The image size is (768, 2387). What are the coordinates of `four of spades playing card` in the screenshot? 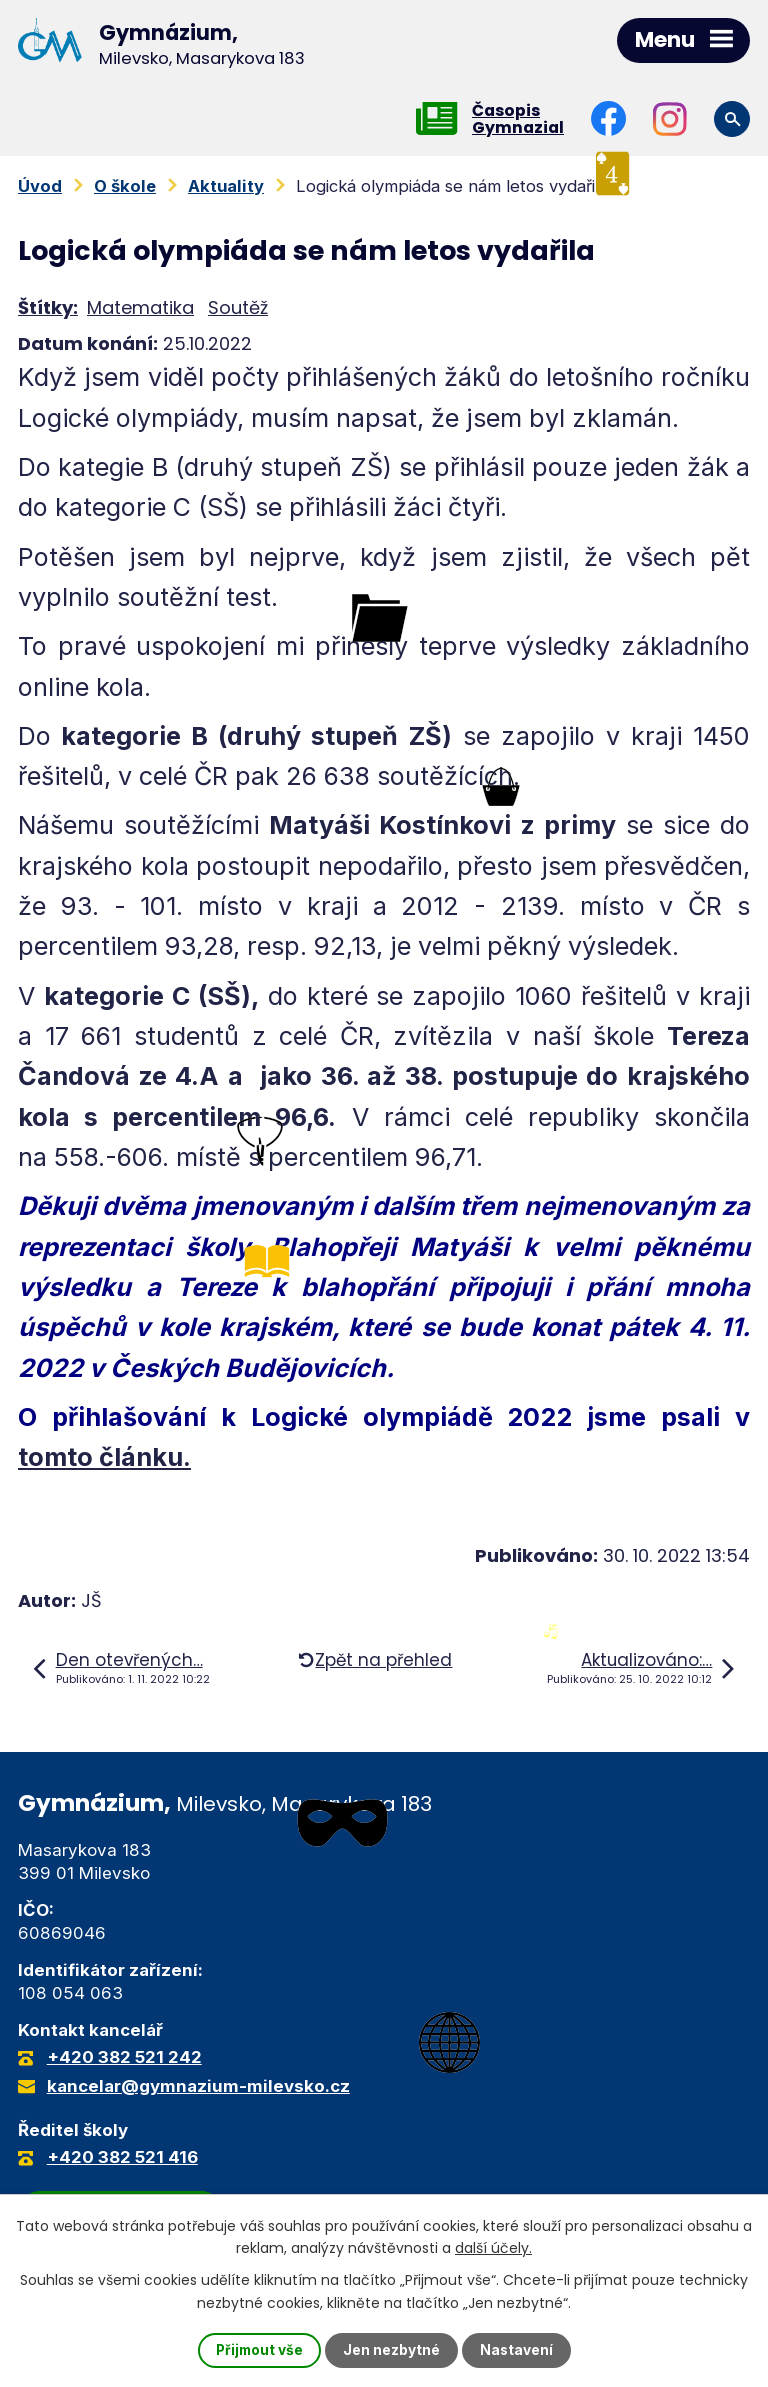 It's located at (612, 173).